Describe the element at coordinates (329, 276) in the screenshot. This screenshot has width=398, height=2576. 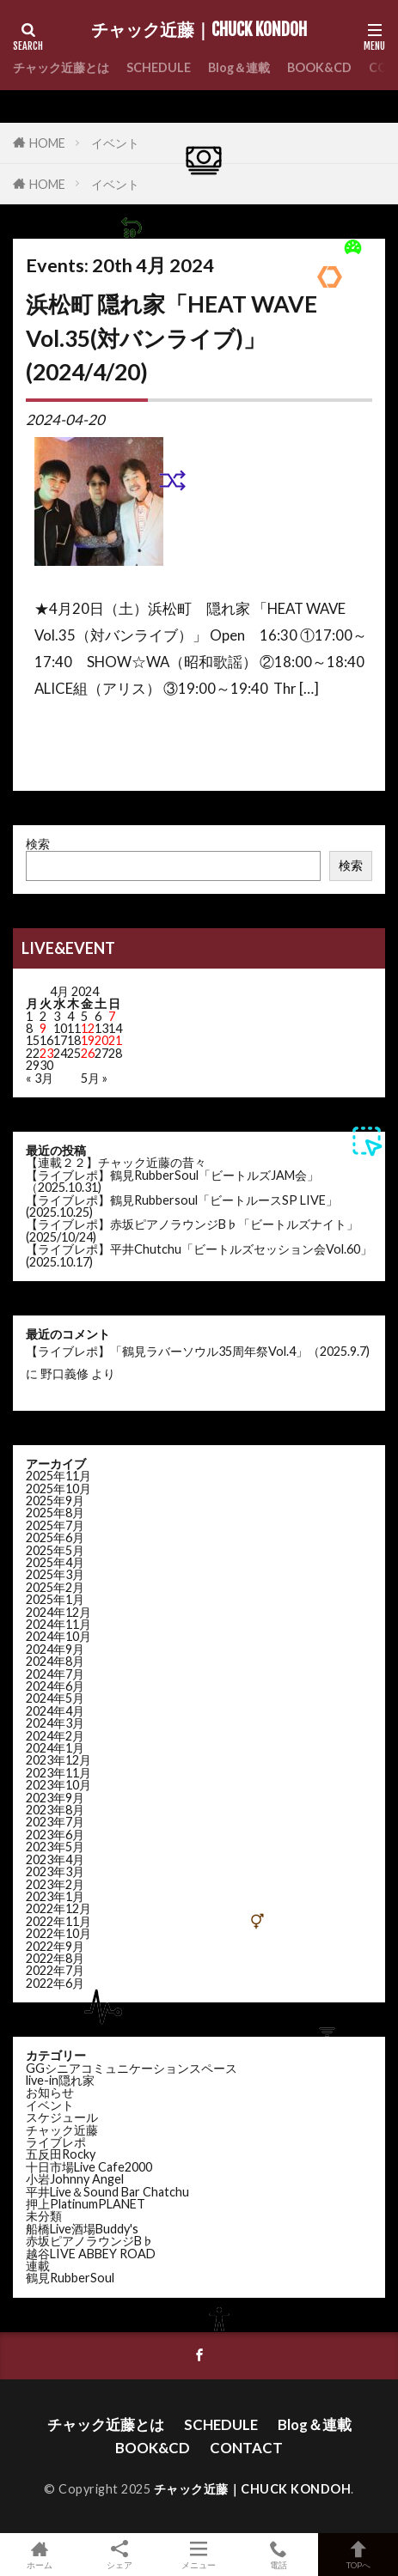
I see `web components logo` at that location.